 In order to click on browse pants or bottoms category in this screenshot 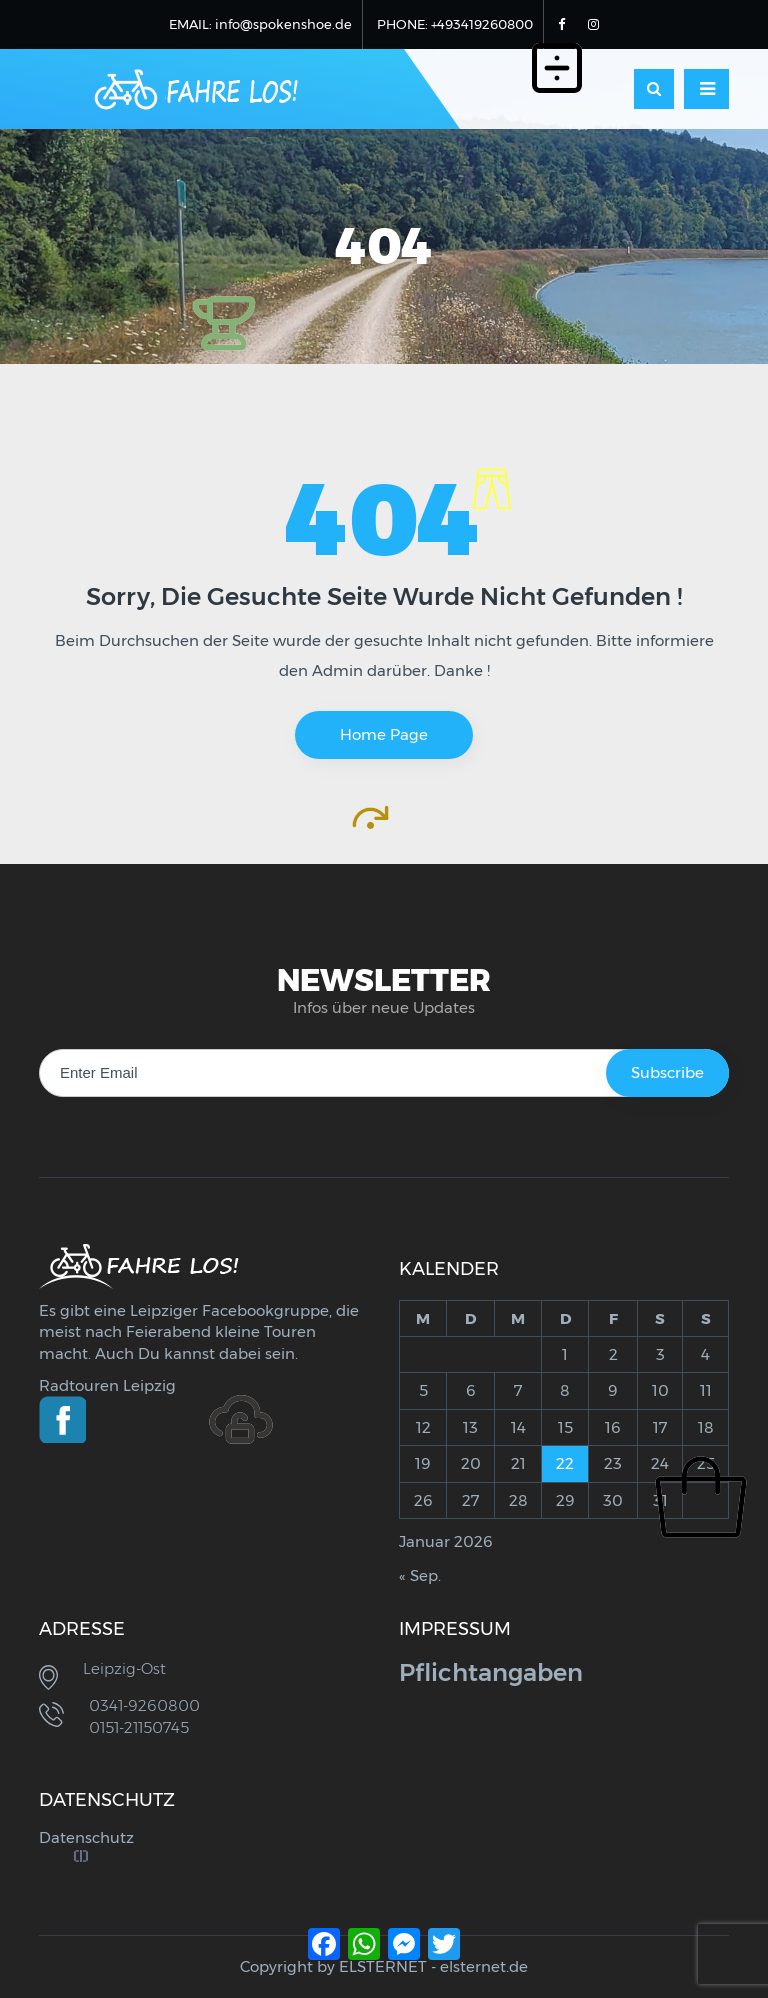, I will do `click(492, 489)`.